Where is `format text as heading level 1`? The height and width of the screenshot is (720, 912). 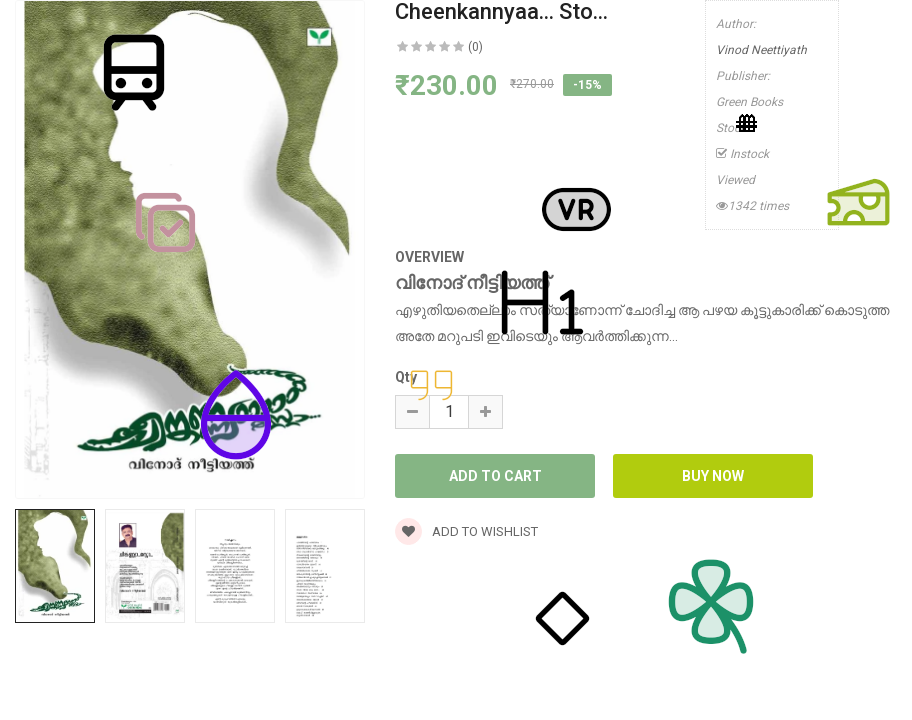 format text as heading level 1 is located at coordinates (542, 302).